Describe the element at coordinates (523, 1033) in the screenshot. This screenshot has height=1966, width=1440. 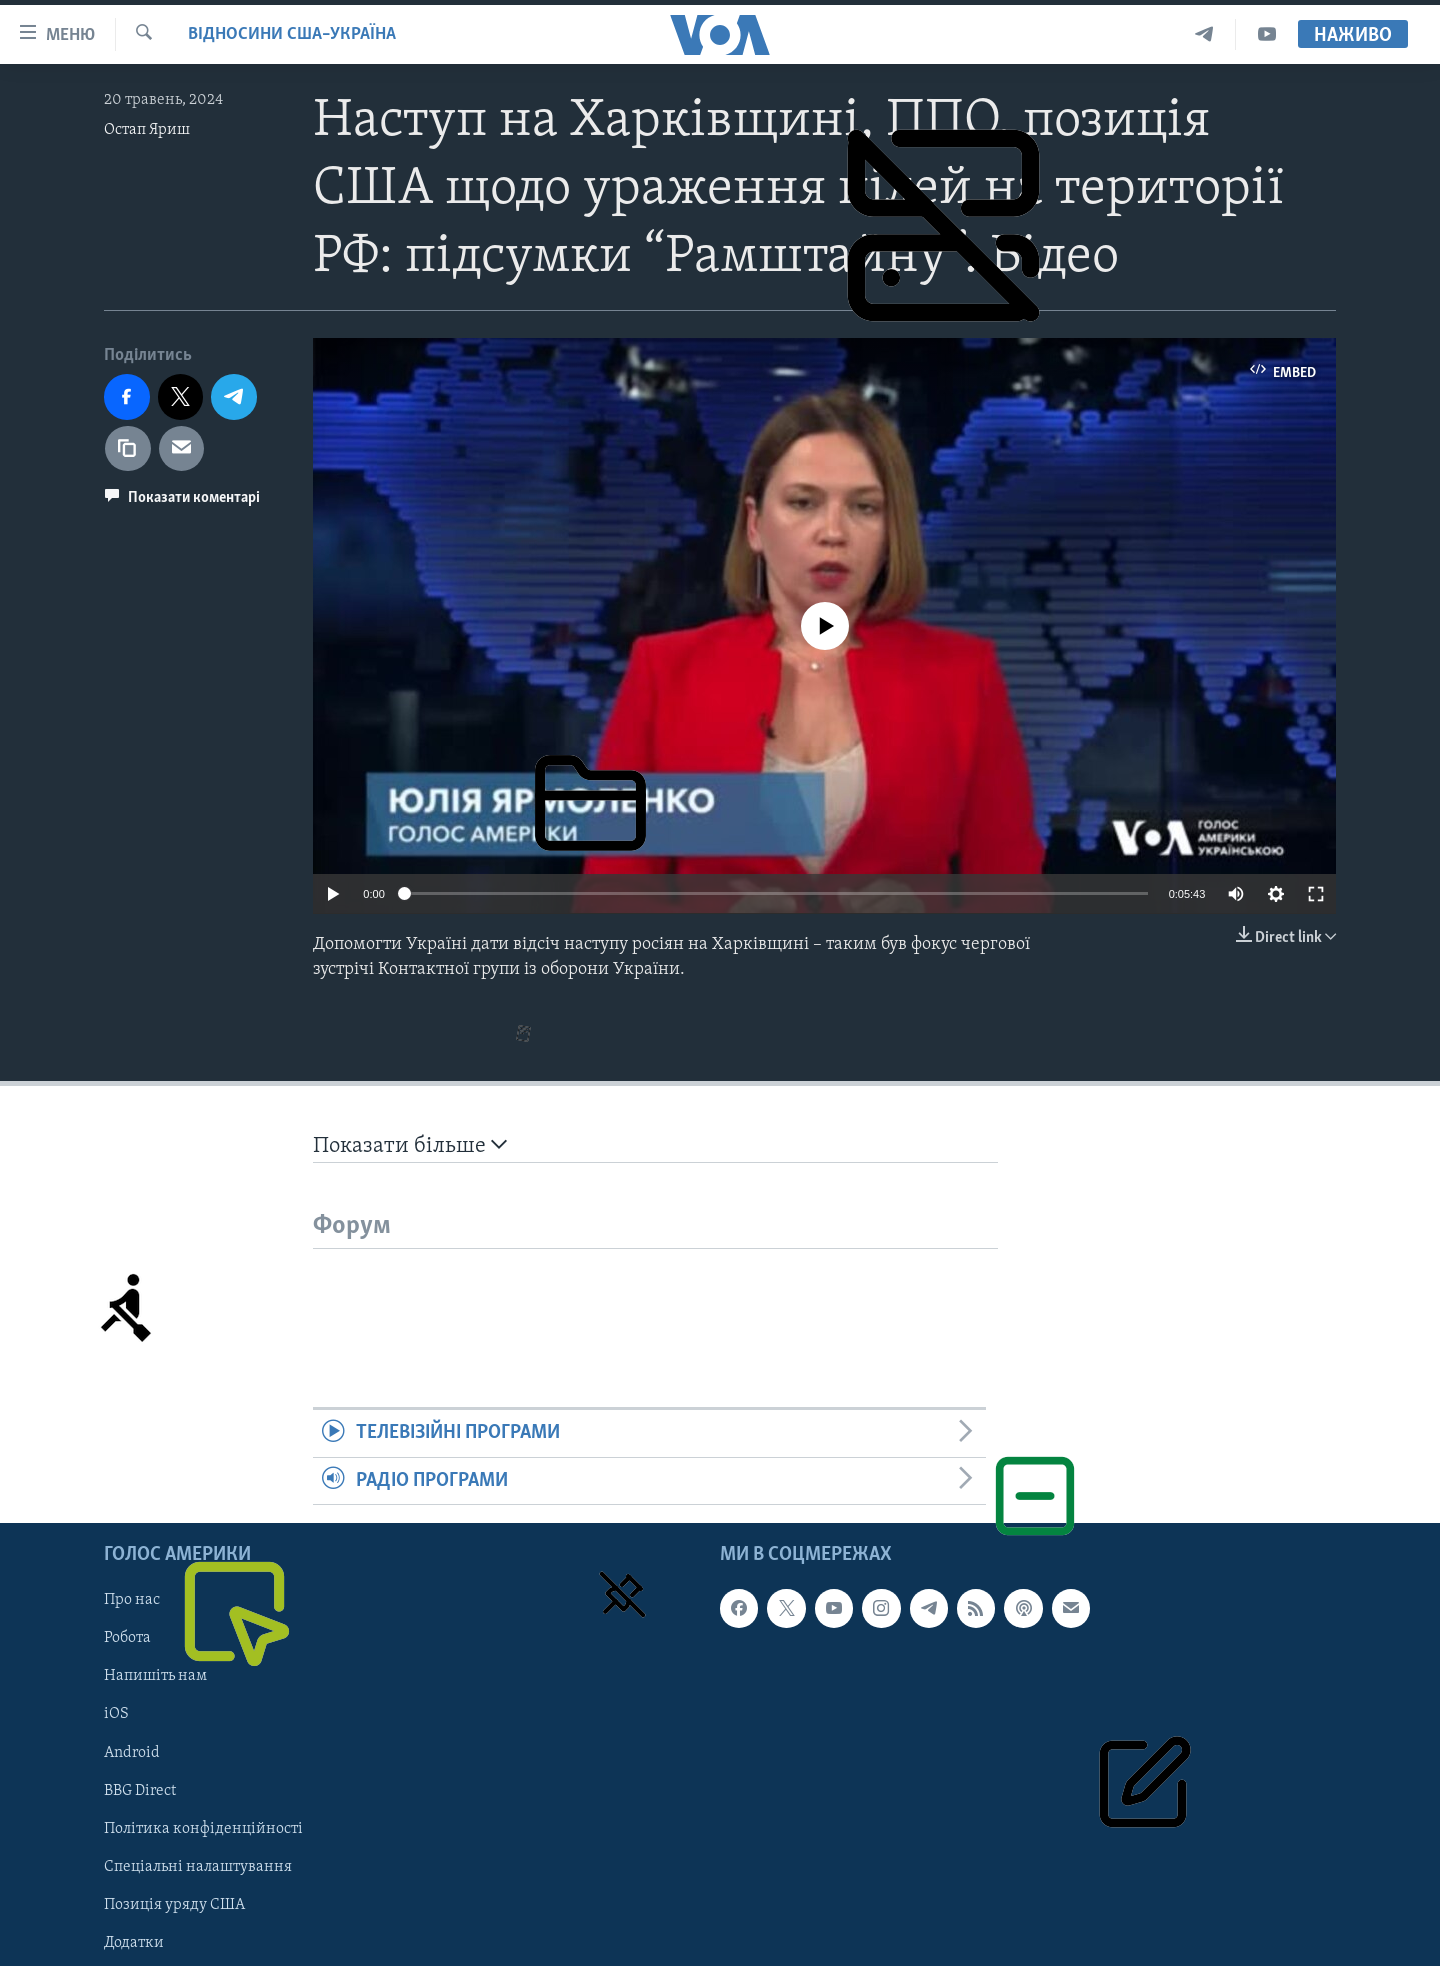
I see `view your resume or CV` at that location.